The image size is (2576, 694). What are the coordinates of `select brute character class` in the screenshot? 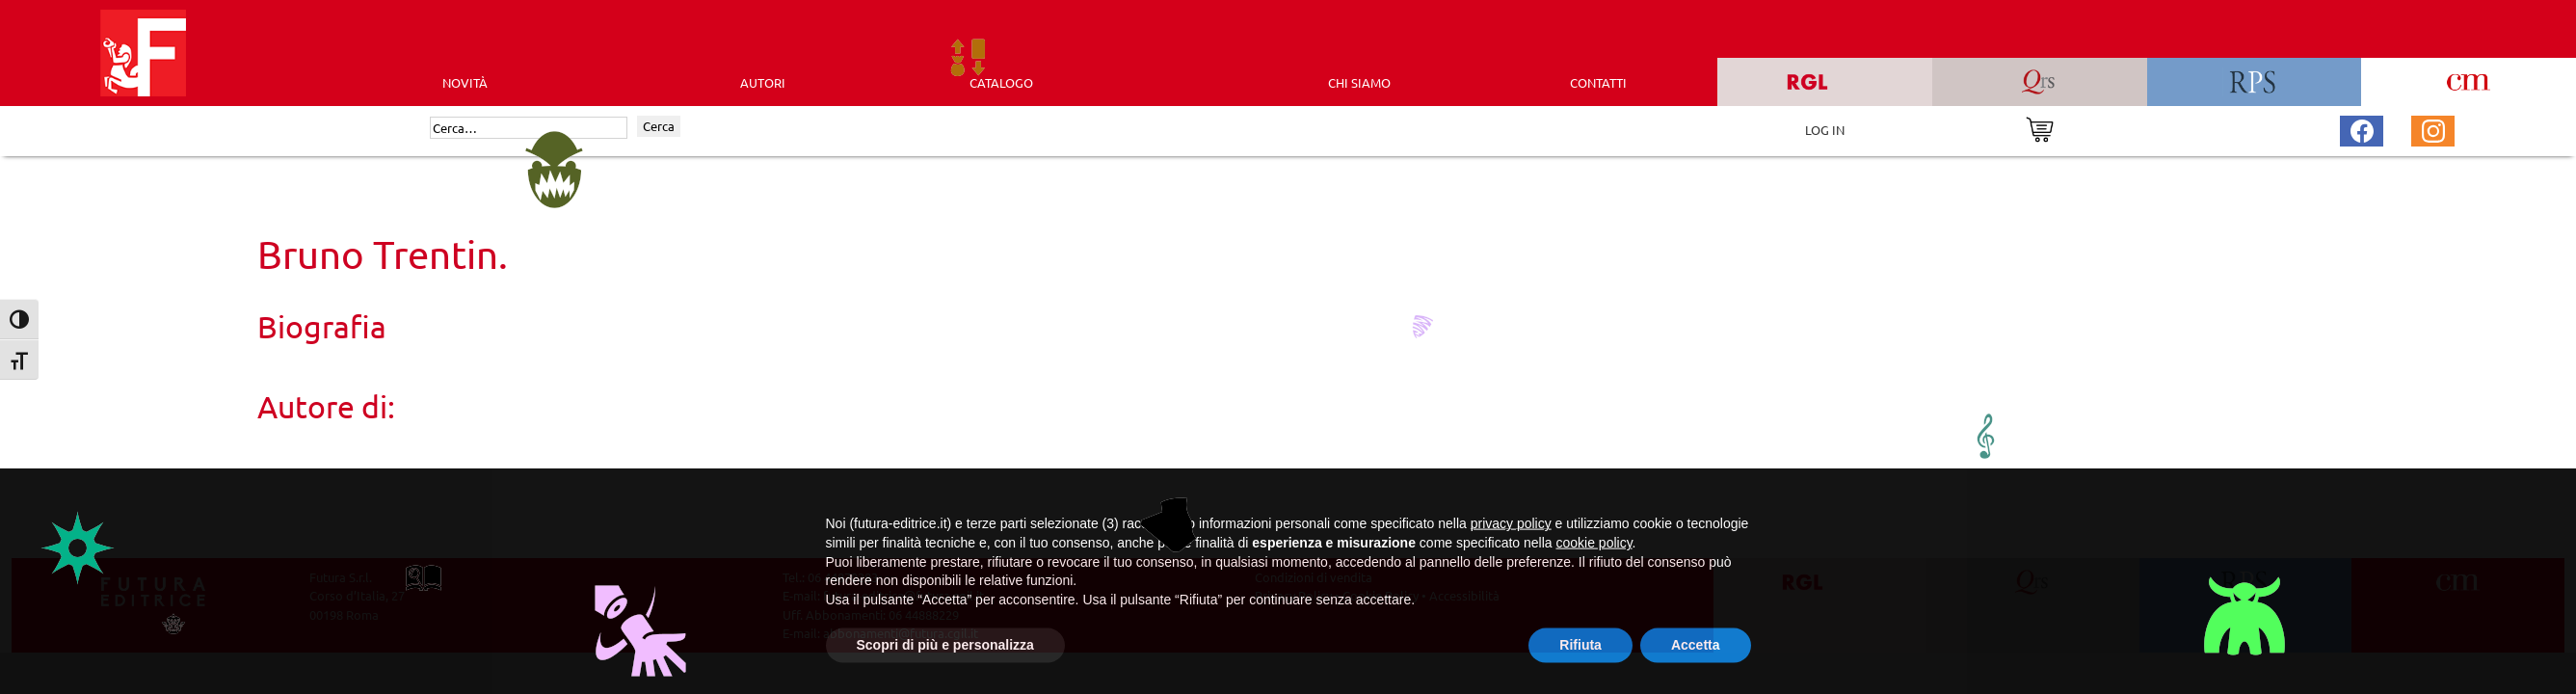 It's located at (2244, 616).